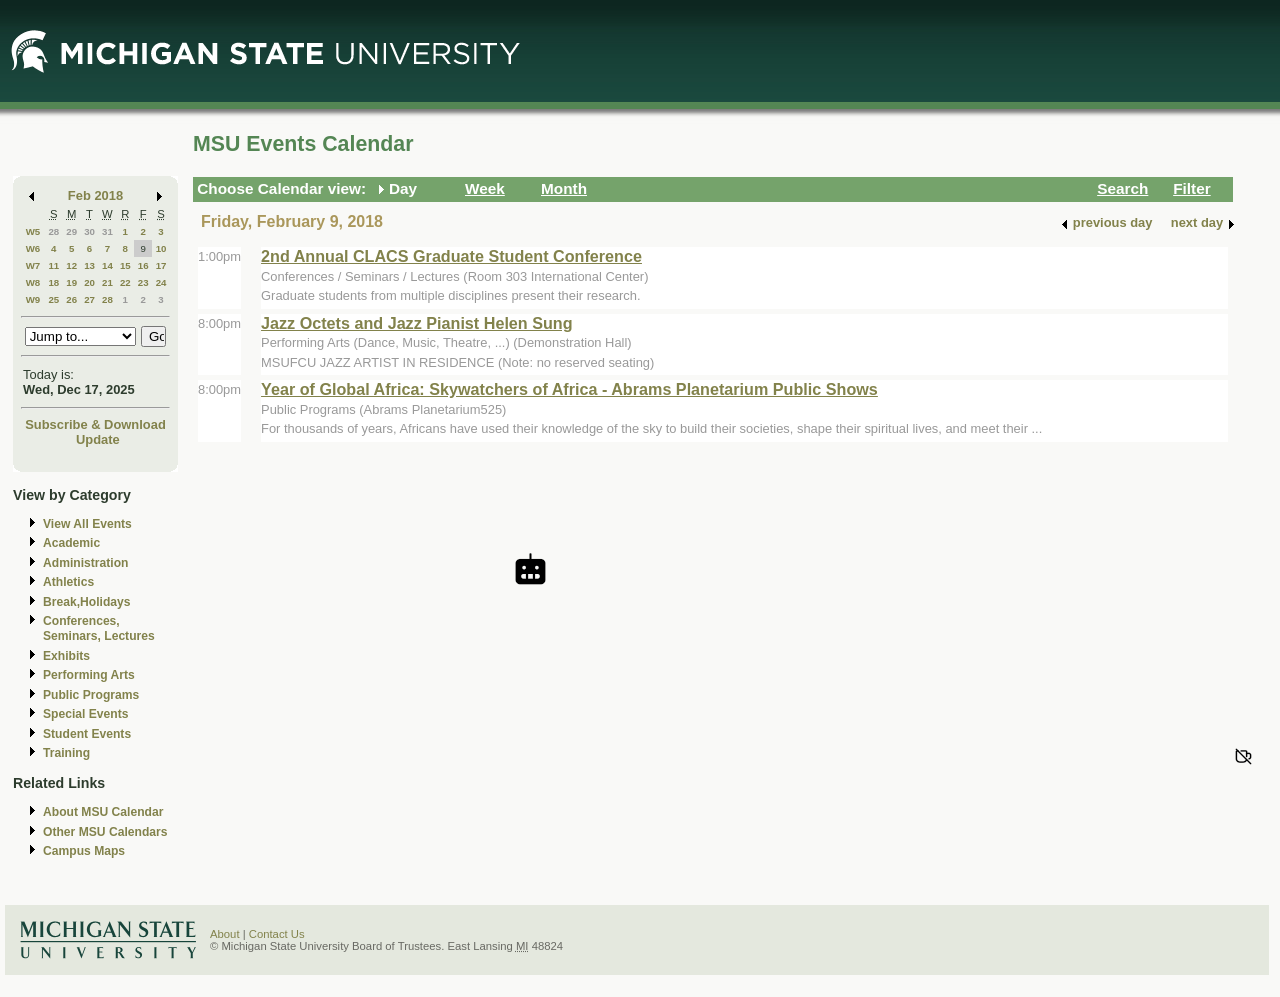 This screenshot has height=997, width=1280. I want to click on no beverages allowed, so click(1243, 756).